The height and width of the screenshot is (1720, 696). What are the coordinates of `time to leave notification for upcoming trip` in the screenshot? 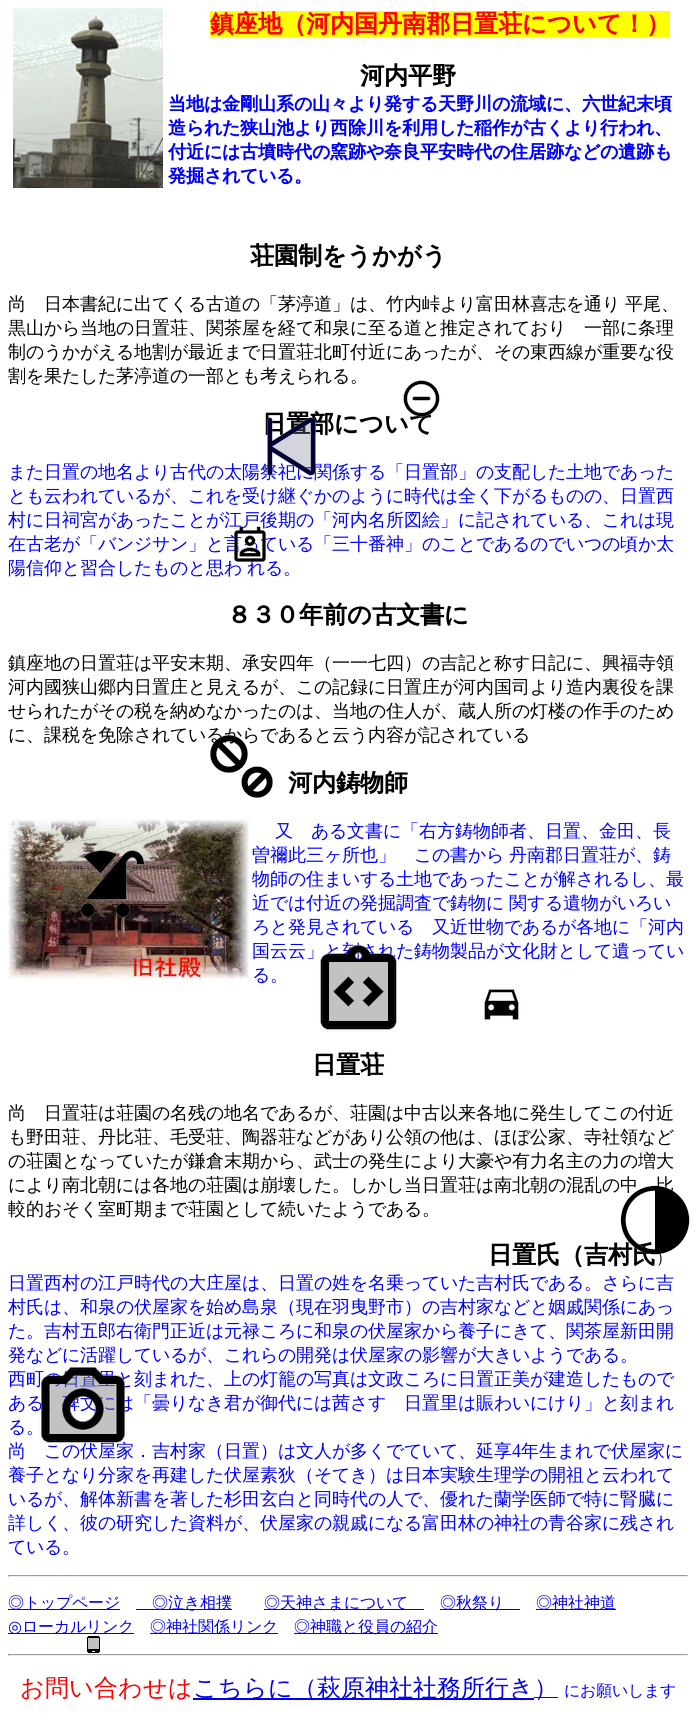 It's located at (501, 1004).